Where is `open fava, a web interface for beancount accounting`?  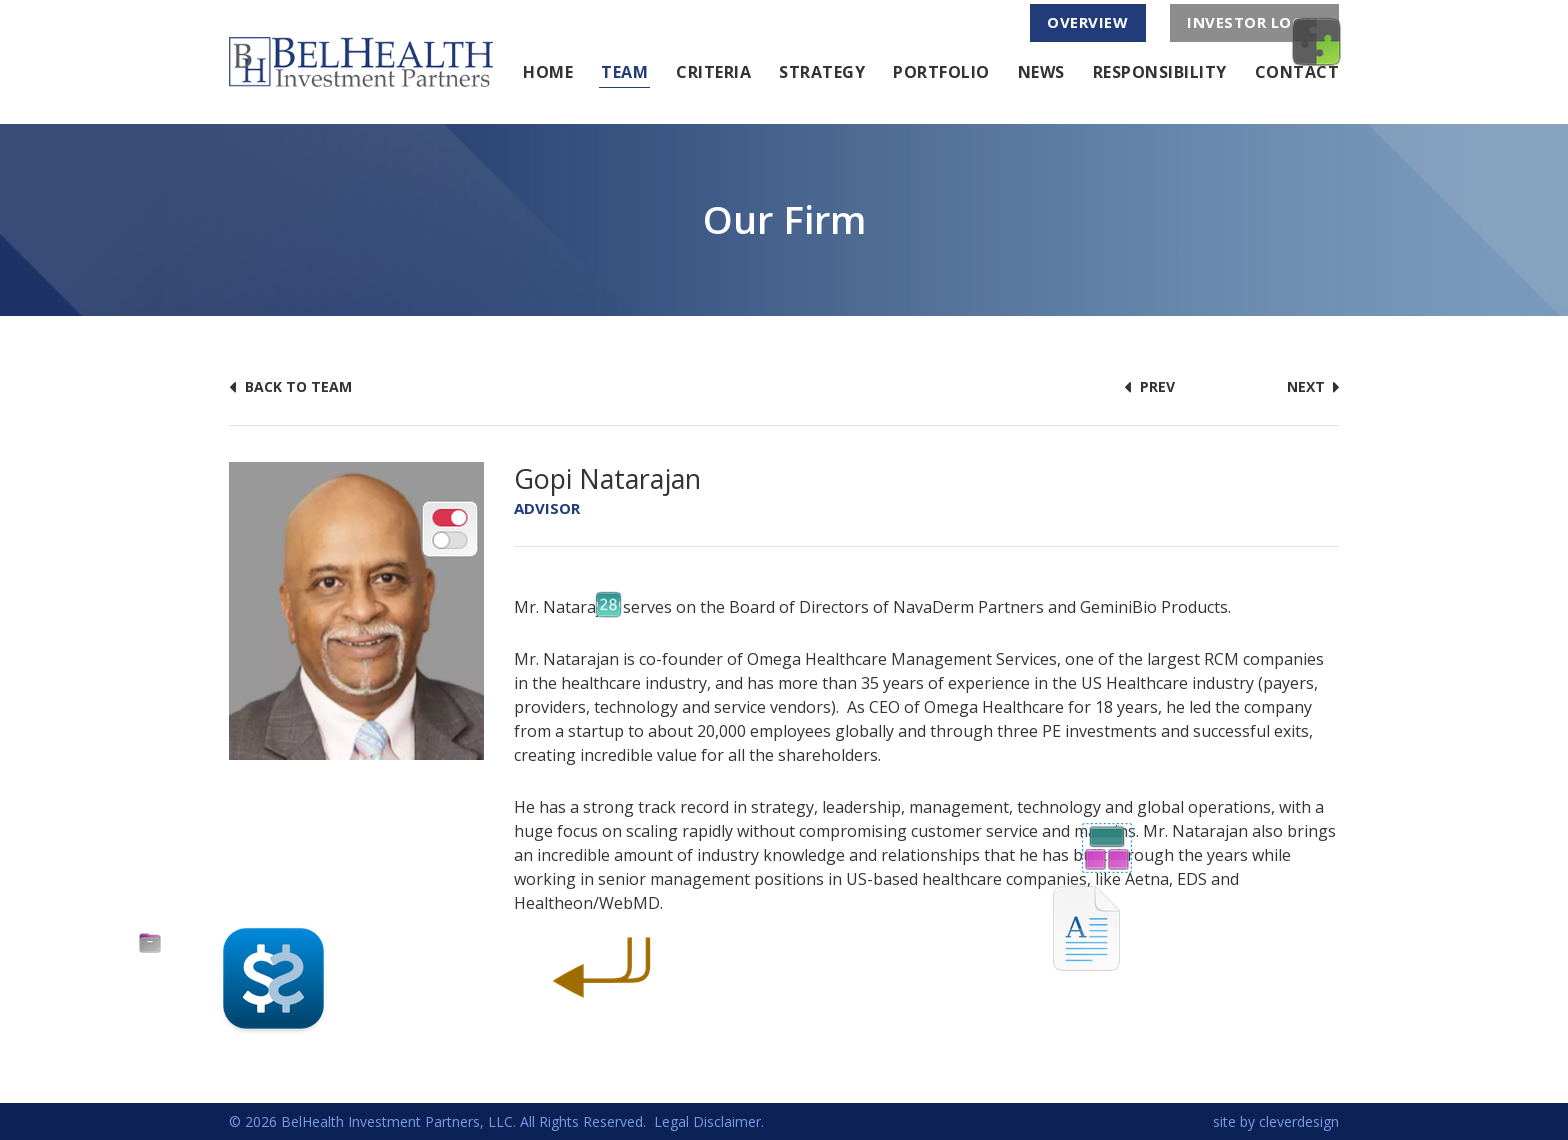 open fava, a web interface for beancount accounting is located at coordinates (273, 978).